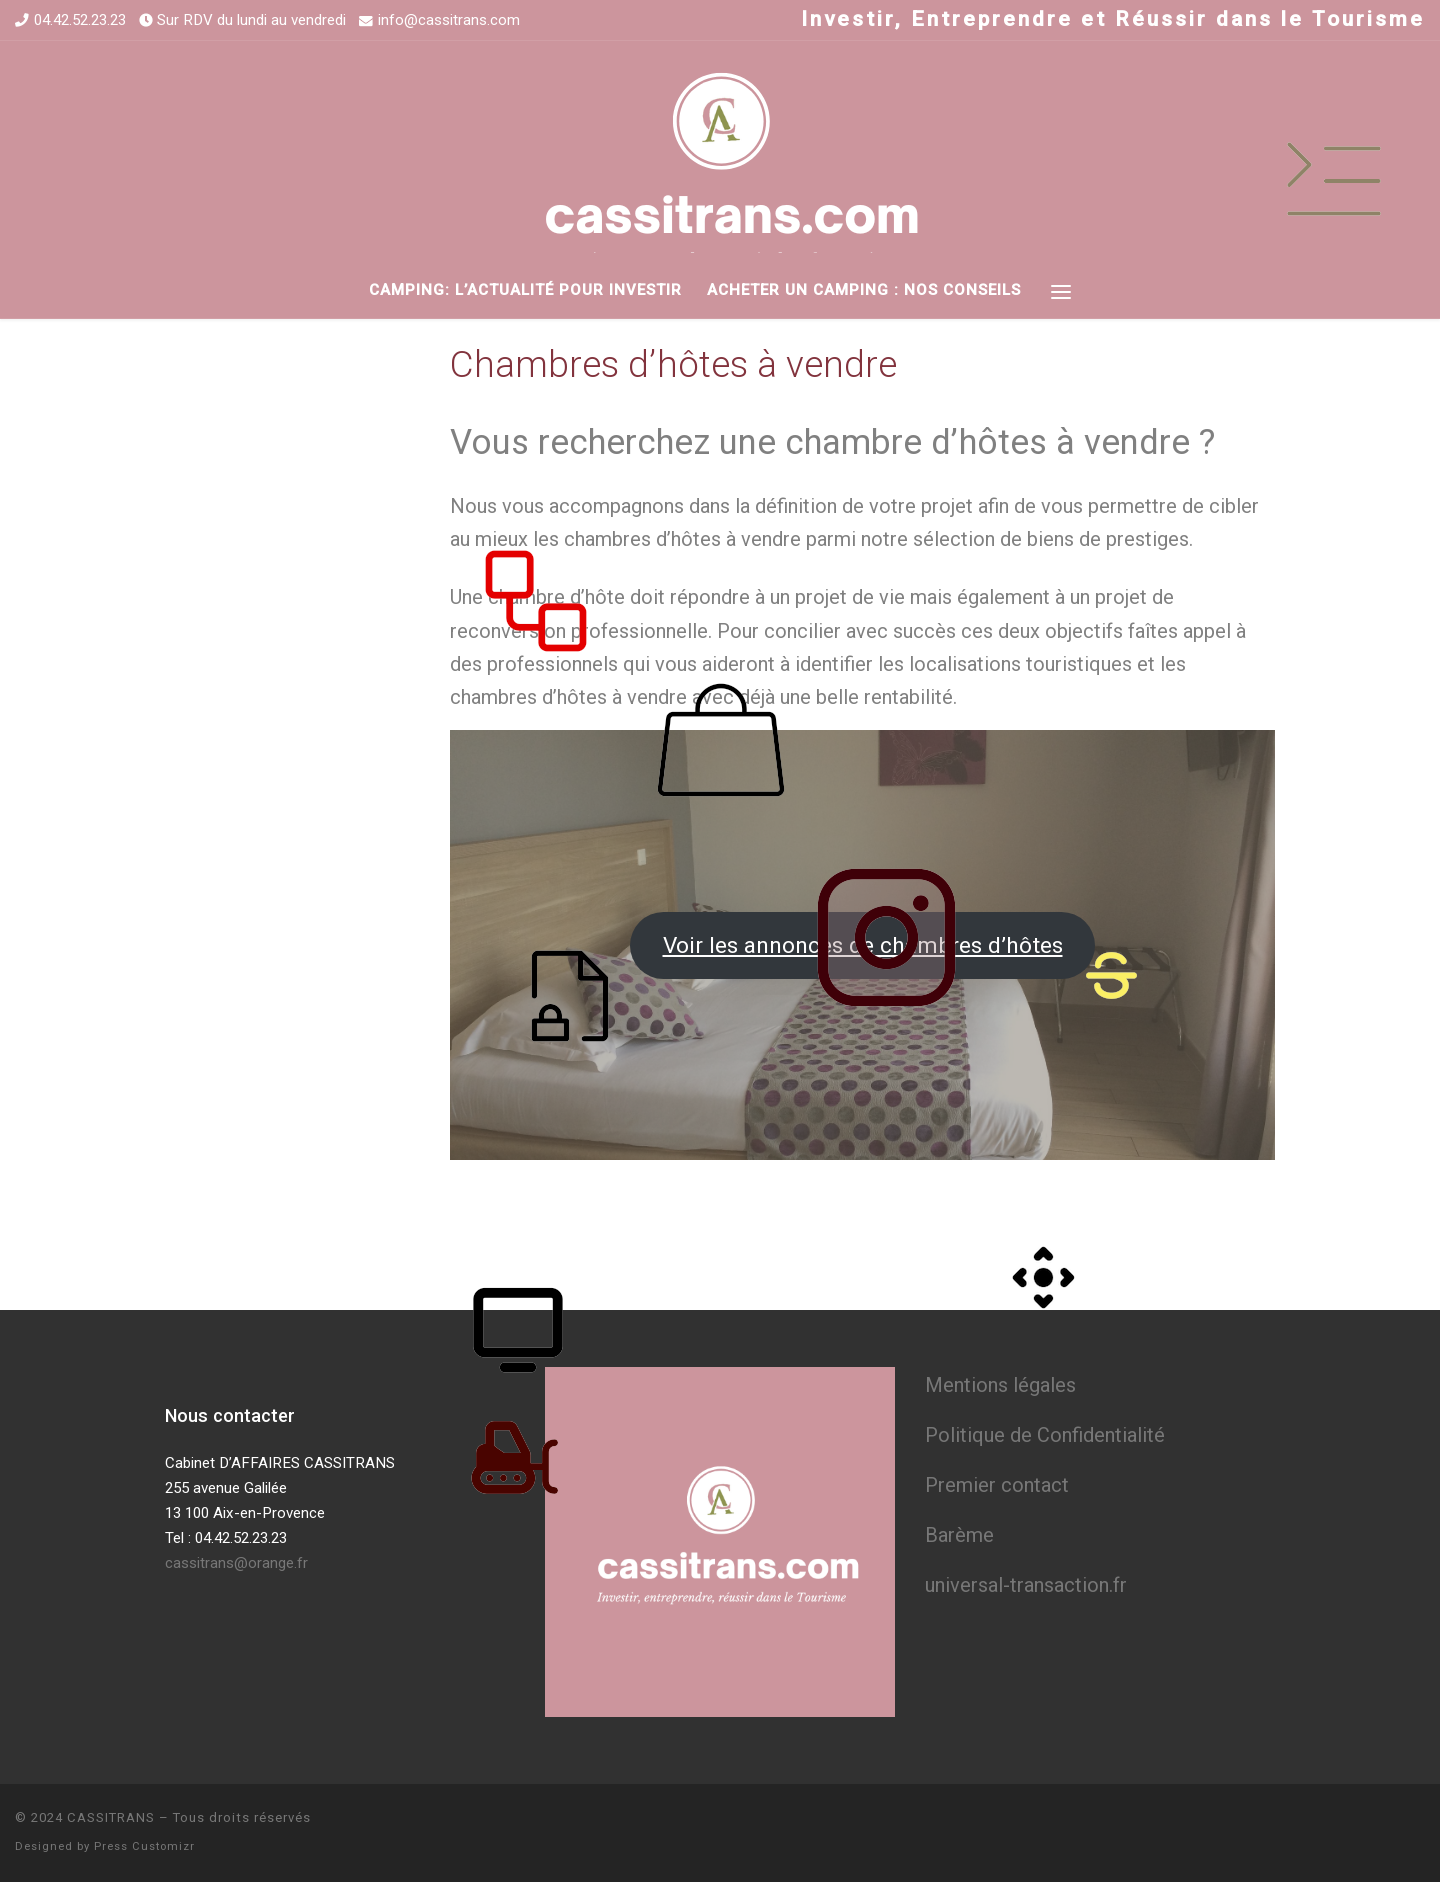 Image resolution: width=1440 pixels, height=1882 pixels. I want to click on access a locked or protected file, so click(570, 996).